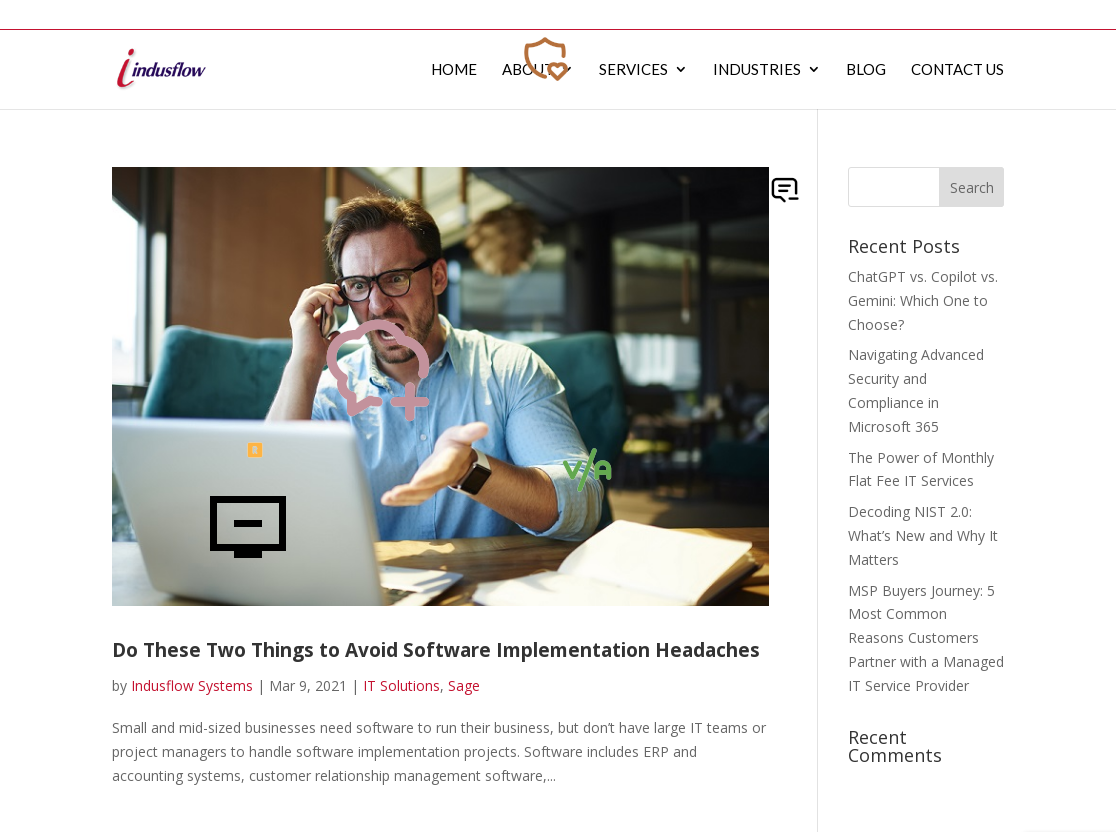  What do you see at coordinates (587, 470) in the screenshot?
I see `adjust letter spacing in text` at bounding box center [587, 470].